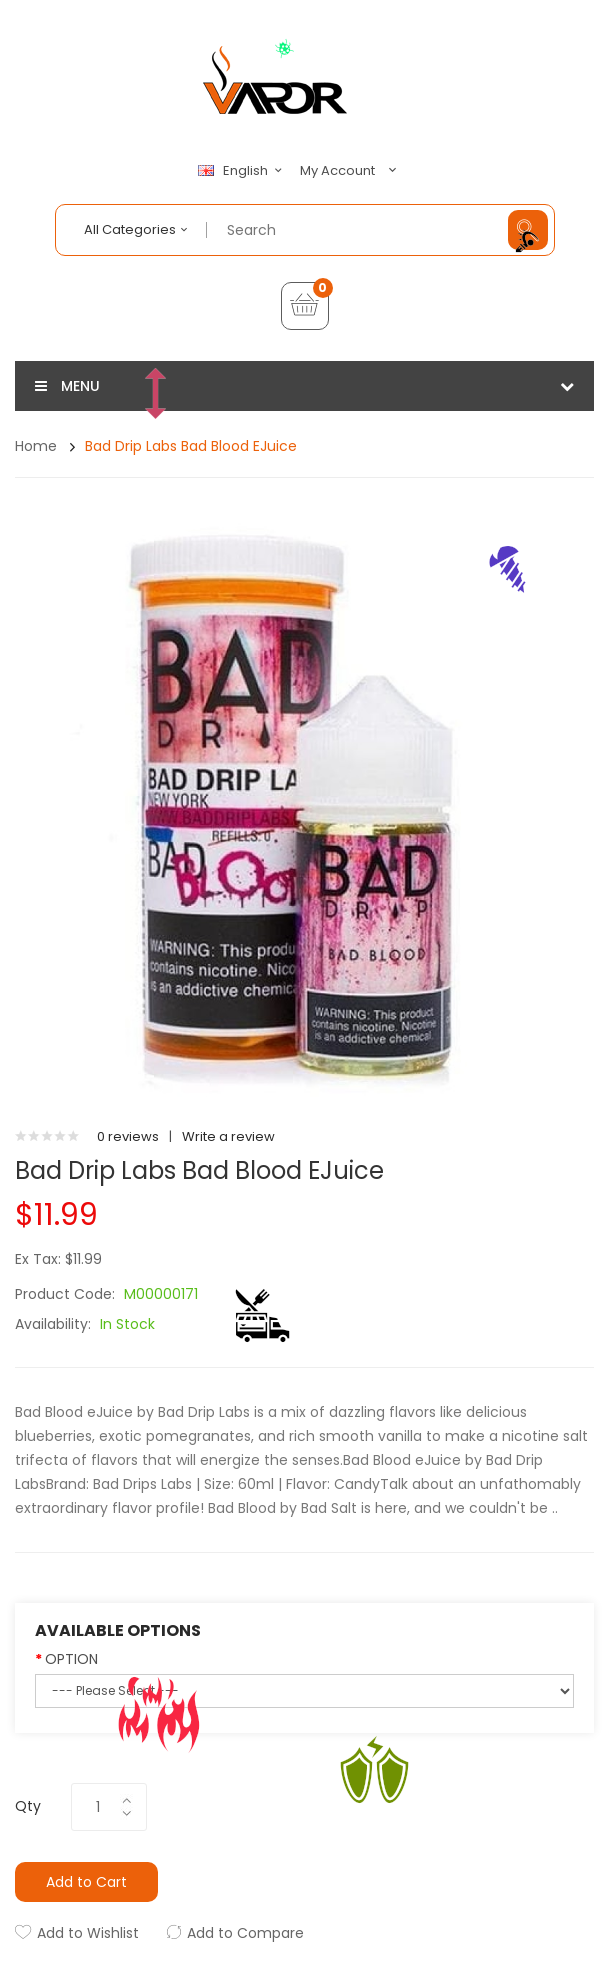 The height and width of the screenshot is (1968, 609). What do you see at coordinates (262, 1315) in the screenshot?
I see `find nearby food trucks` at bounding box center [262, 1315].